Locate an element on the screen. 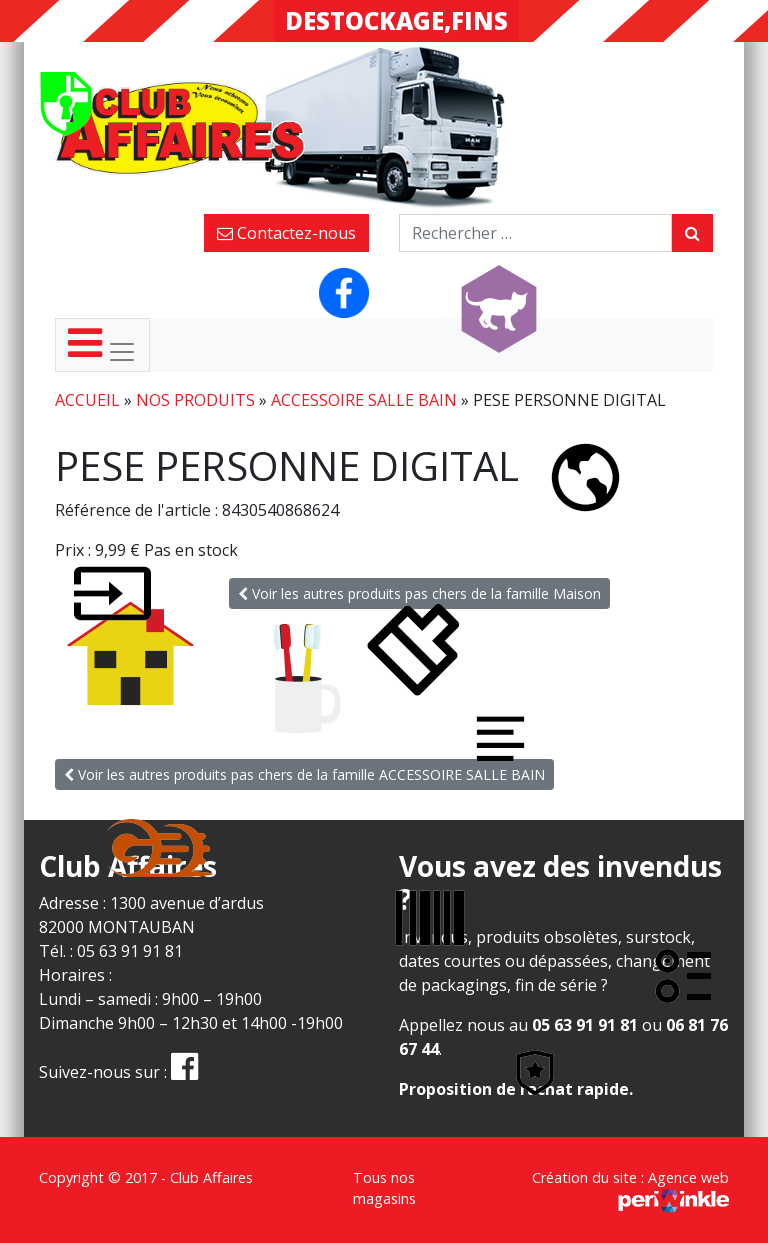 This screenshot has height=1243, width=768. open cryptpad secure document editor is located at coordinates (66, 104).